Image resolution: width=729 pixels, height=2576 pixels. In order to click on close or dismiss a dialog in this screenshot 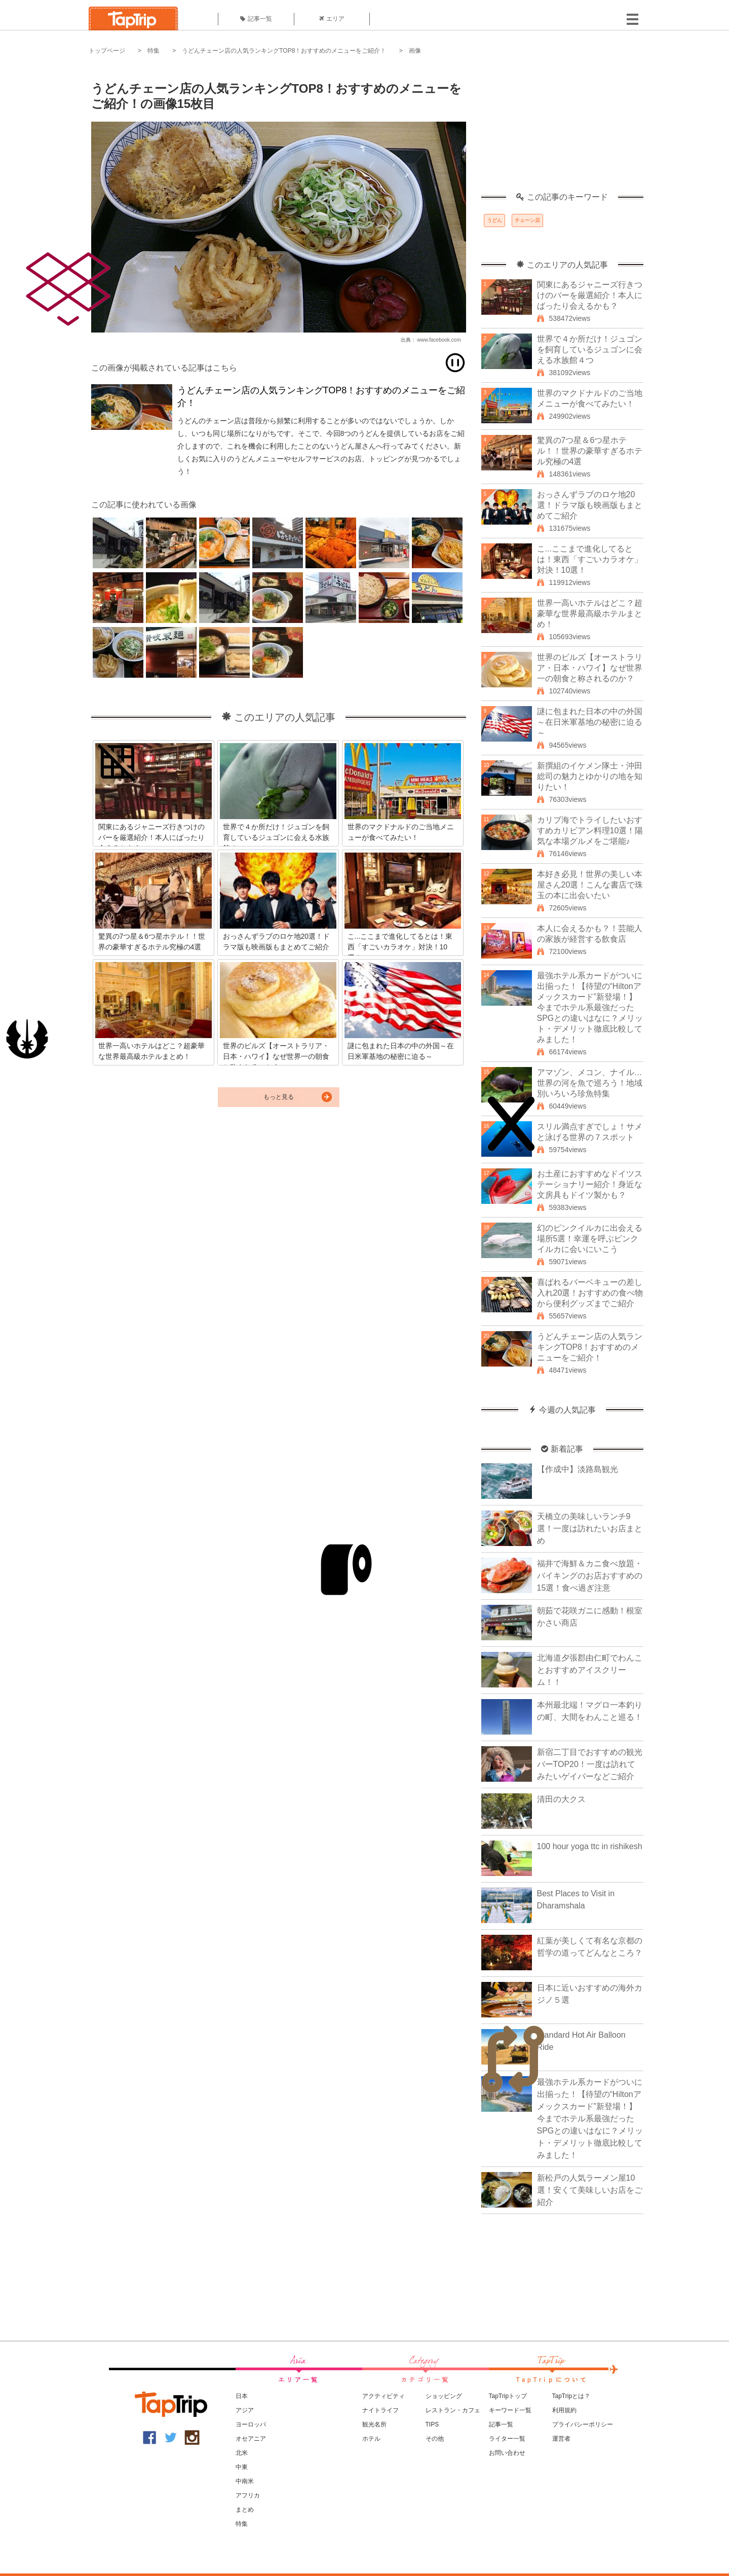, I will do `click(511, 1124)`.